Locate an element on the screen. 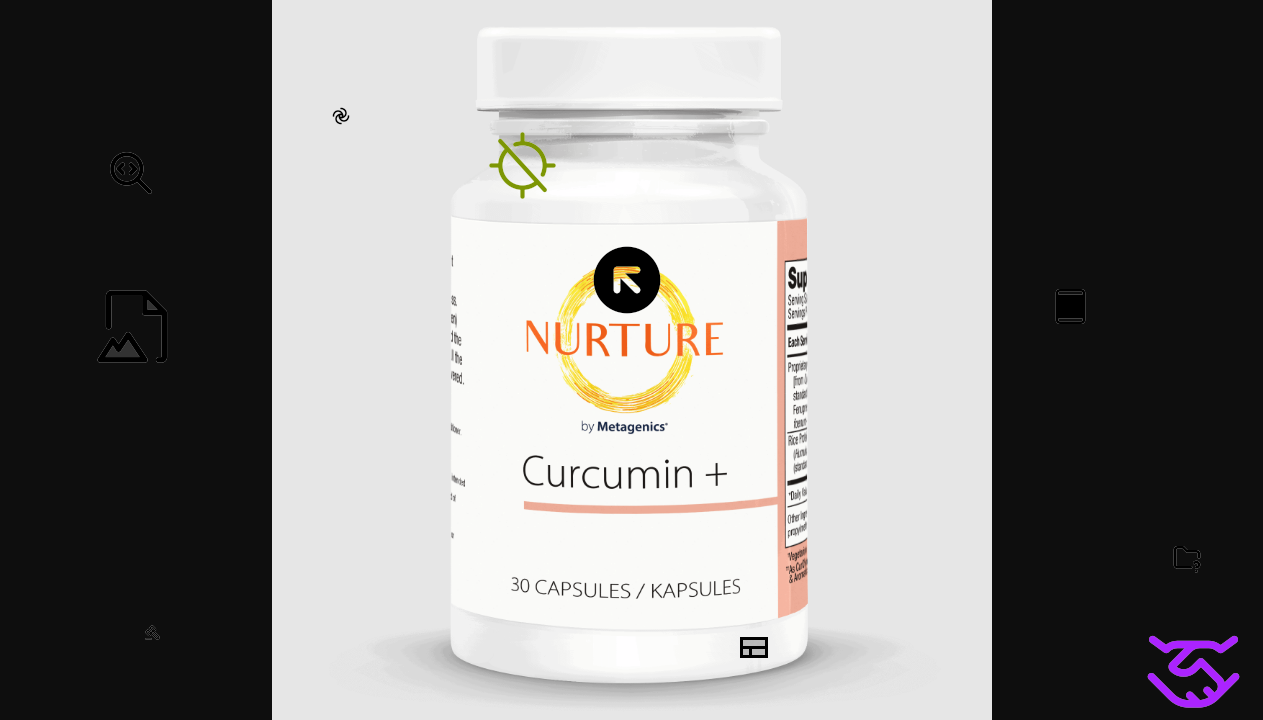  inspect or zoom into code is located at coordinates (131, 173).